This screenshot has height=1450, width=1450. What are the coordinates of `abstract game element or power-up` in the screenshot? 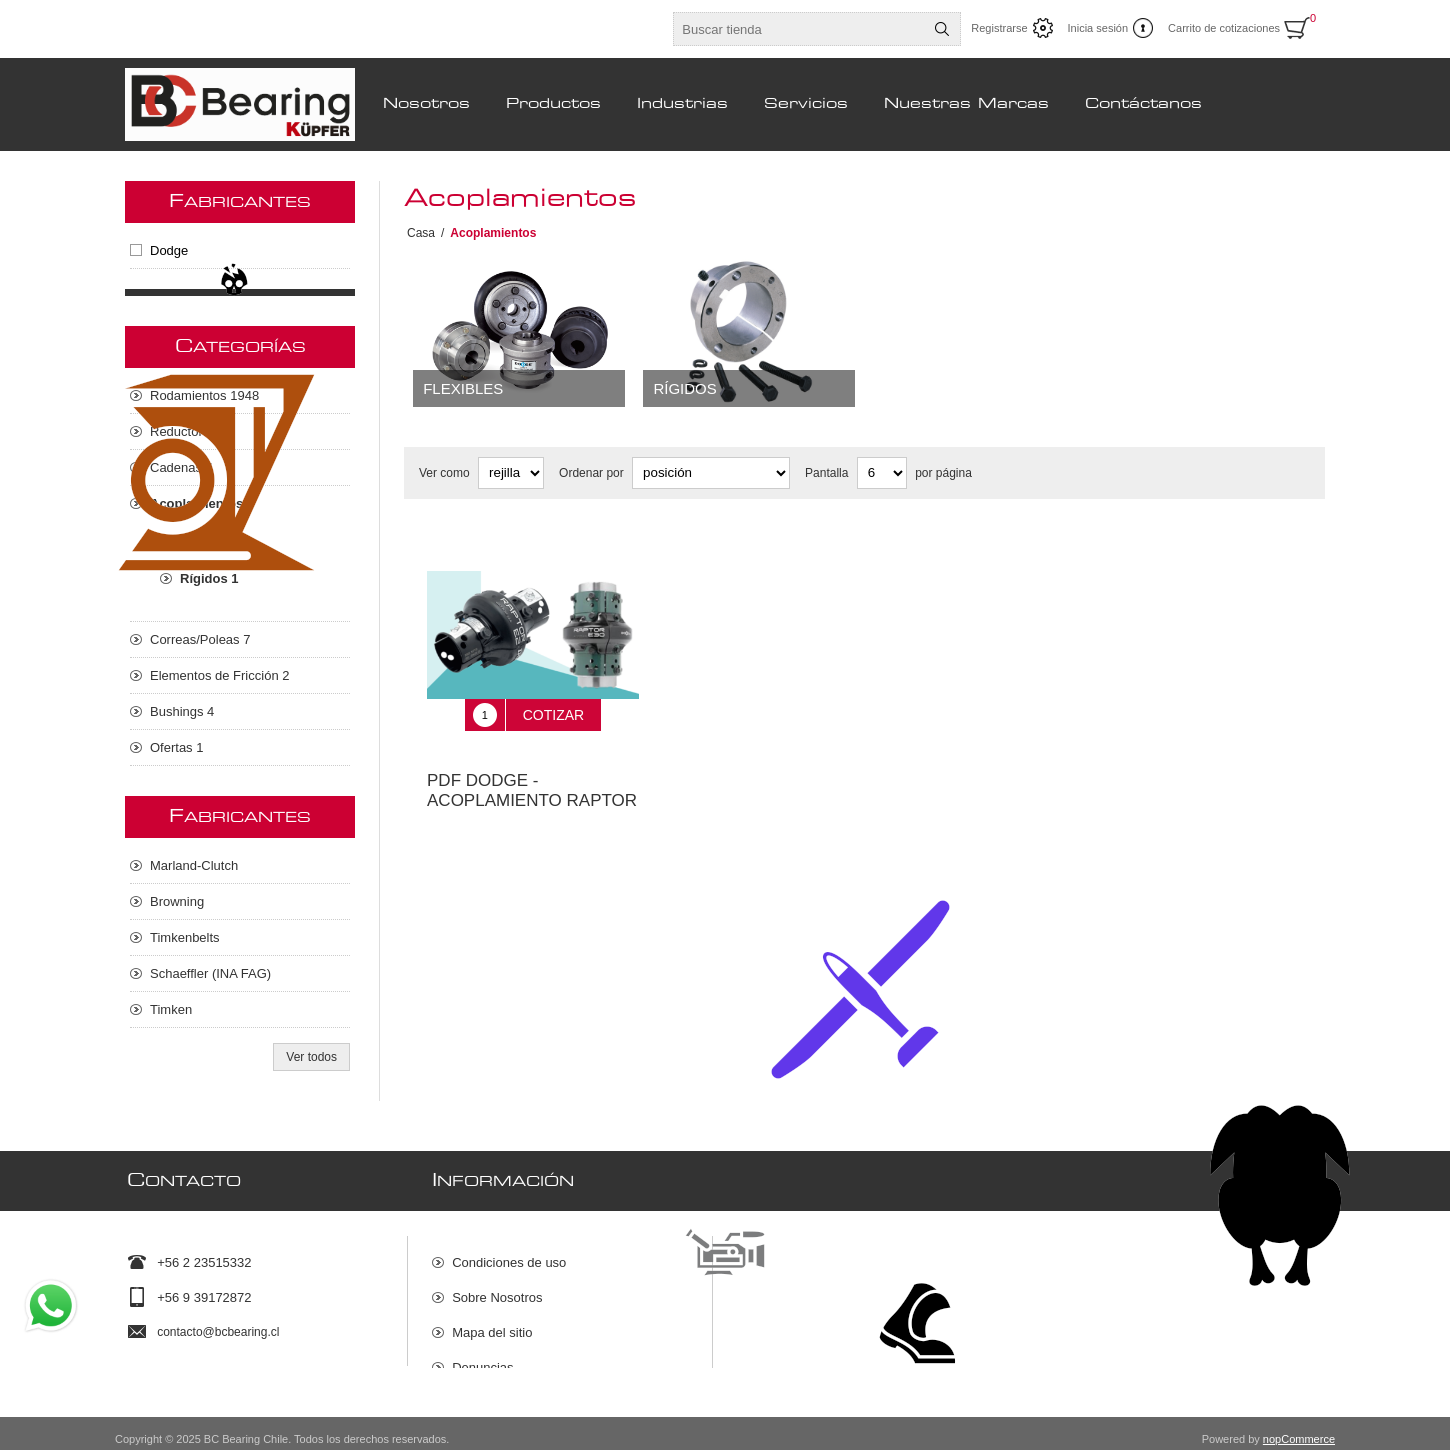 It's located at (216, 472).